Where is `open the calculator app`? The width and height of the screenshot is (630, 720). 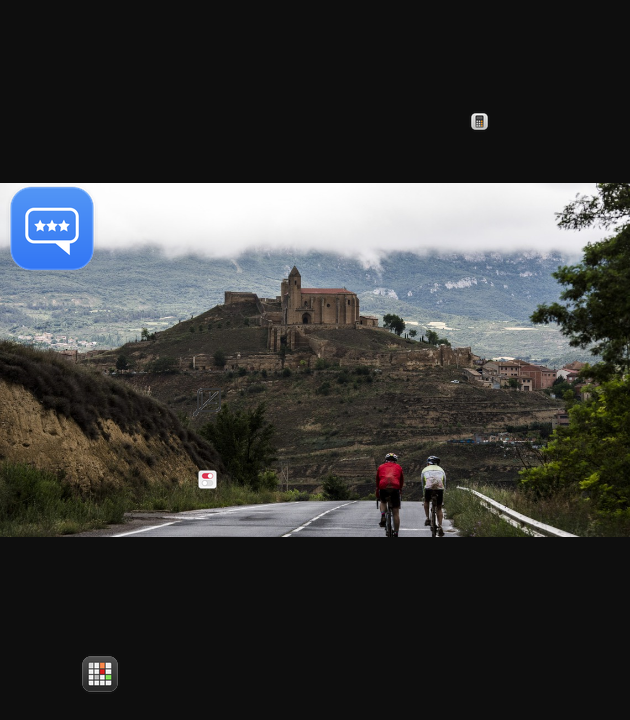
open the calculator app is located at coordinates (479, 121).